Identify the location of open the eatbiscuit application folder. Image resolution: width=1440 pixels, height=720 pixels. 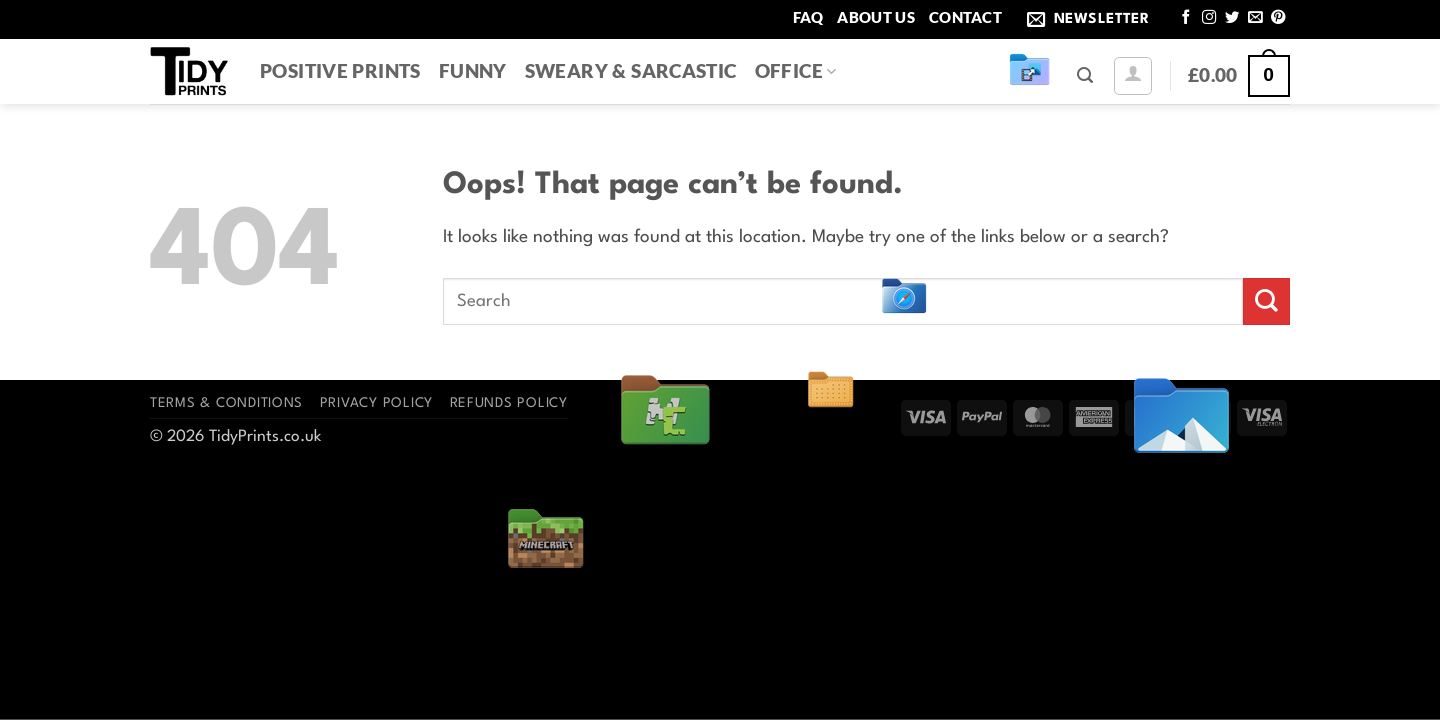
(830, 390).